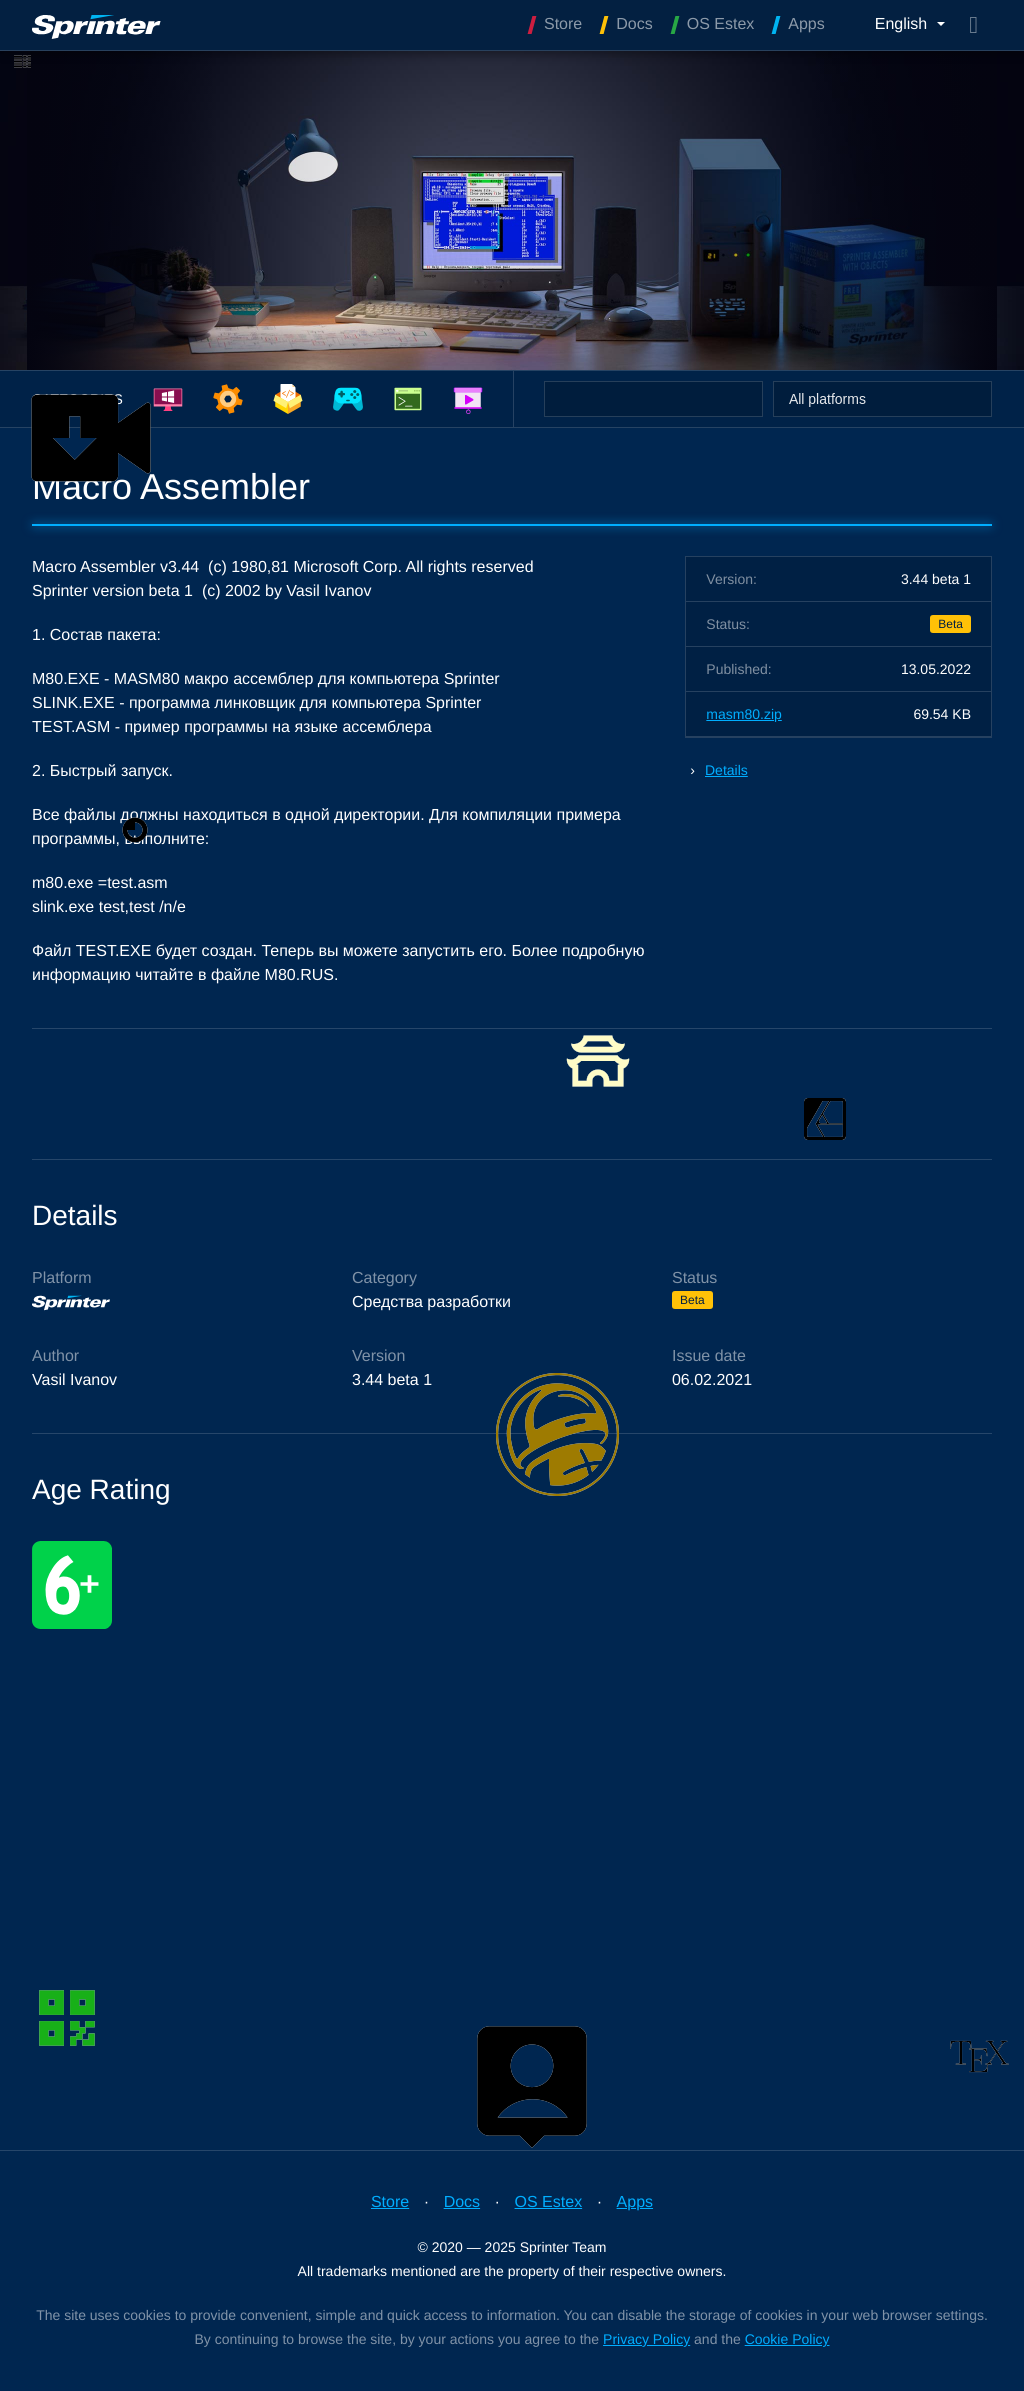  I want to click on download a video file, so click(91, 438).